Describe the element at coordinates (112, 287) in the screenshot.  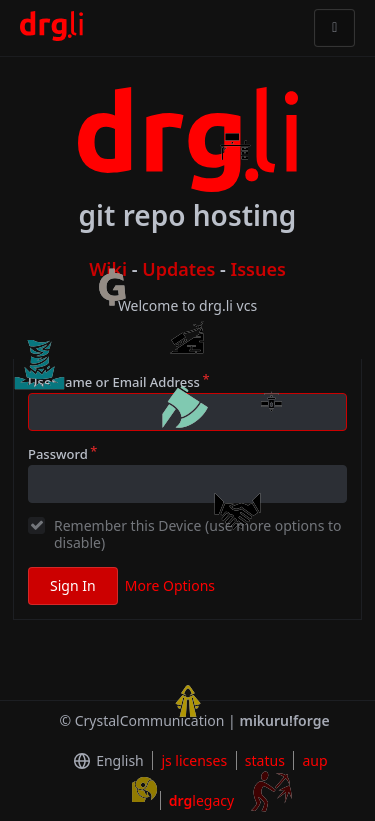
I see `view your current credits balance` at that location.